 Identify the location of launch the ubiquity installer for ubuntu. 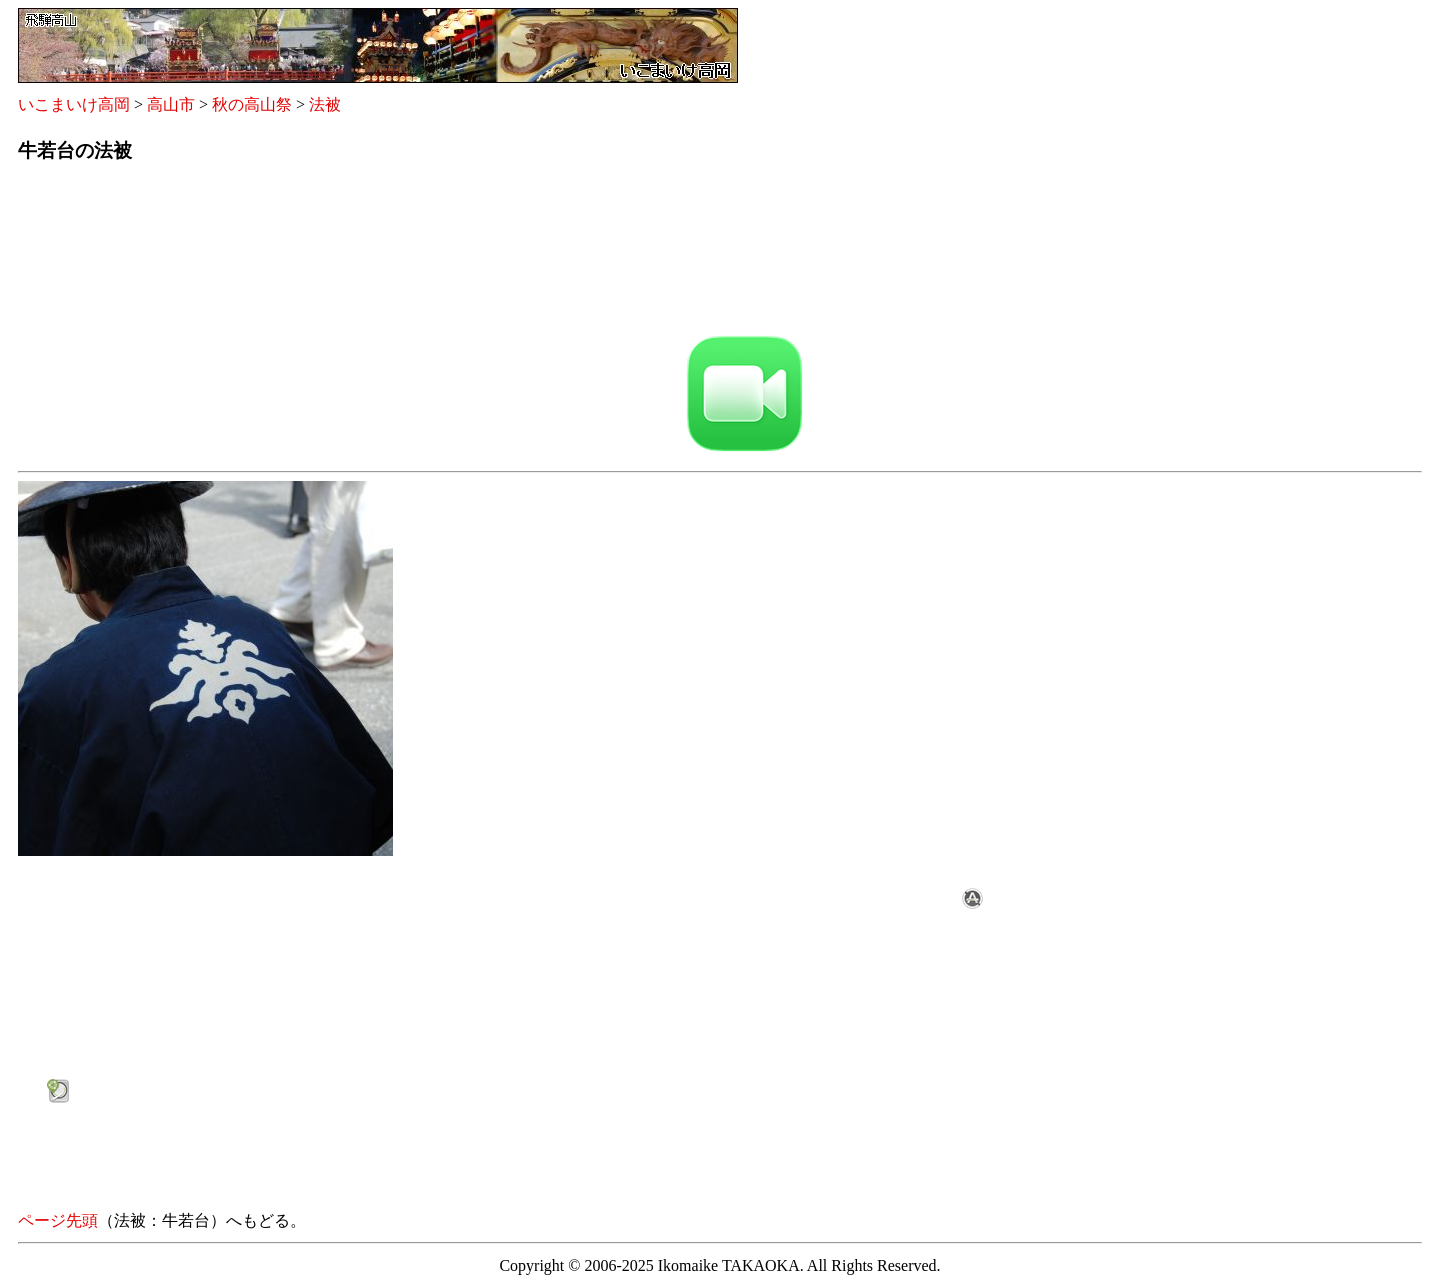
(59, 1091).